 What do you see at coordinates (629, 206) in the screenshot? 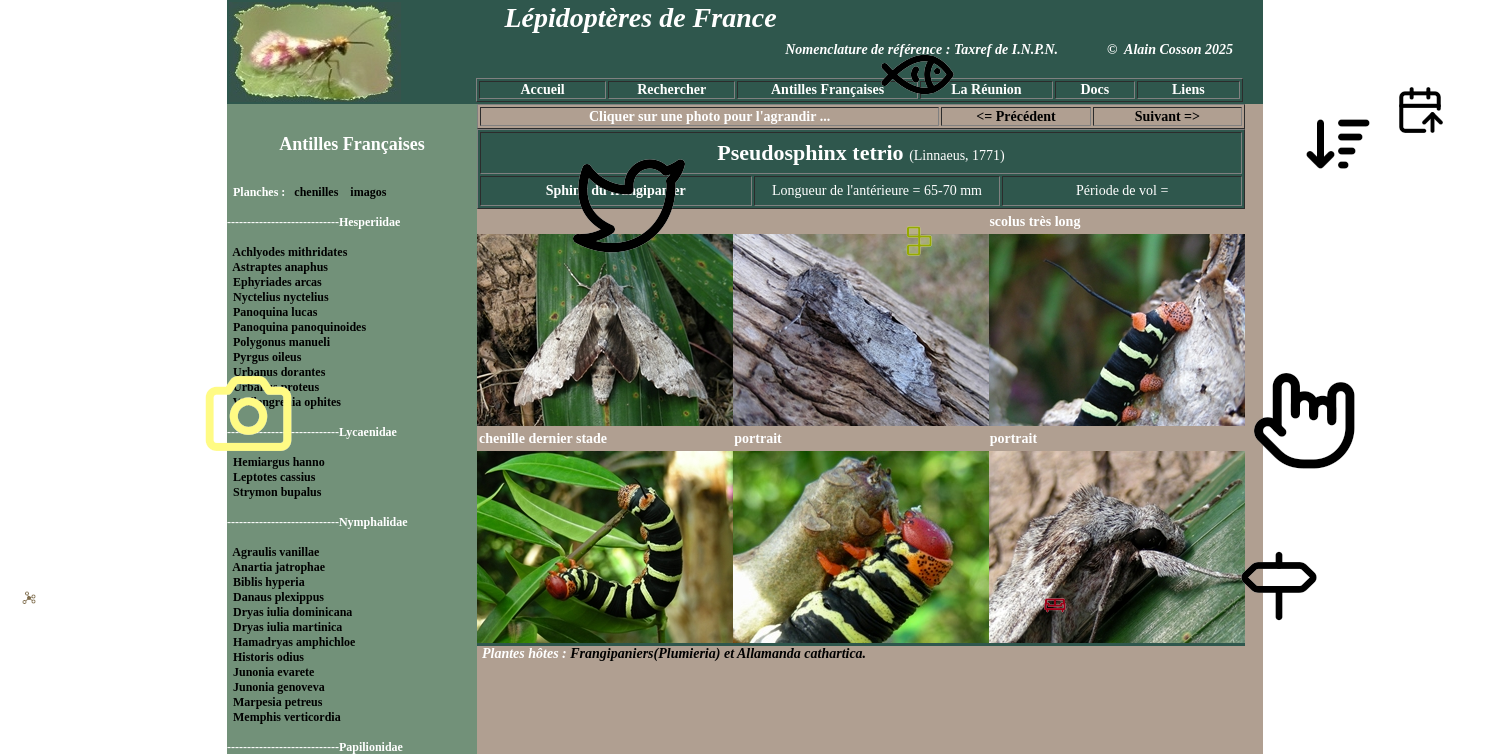
I see `open Twitter app or profile` at bounding box center [629, 206].